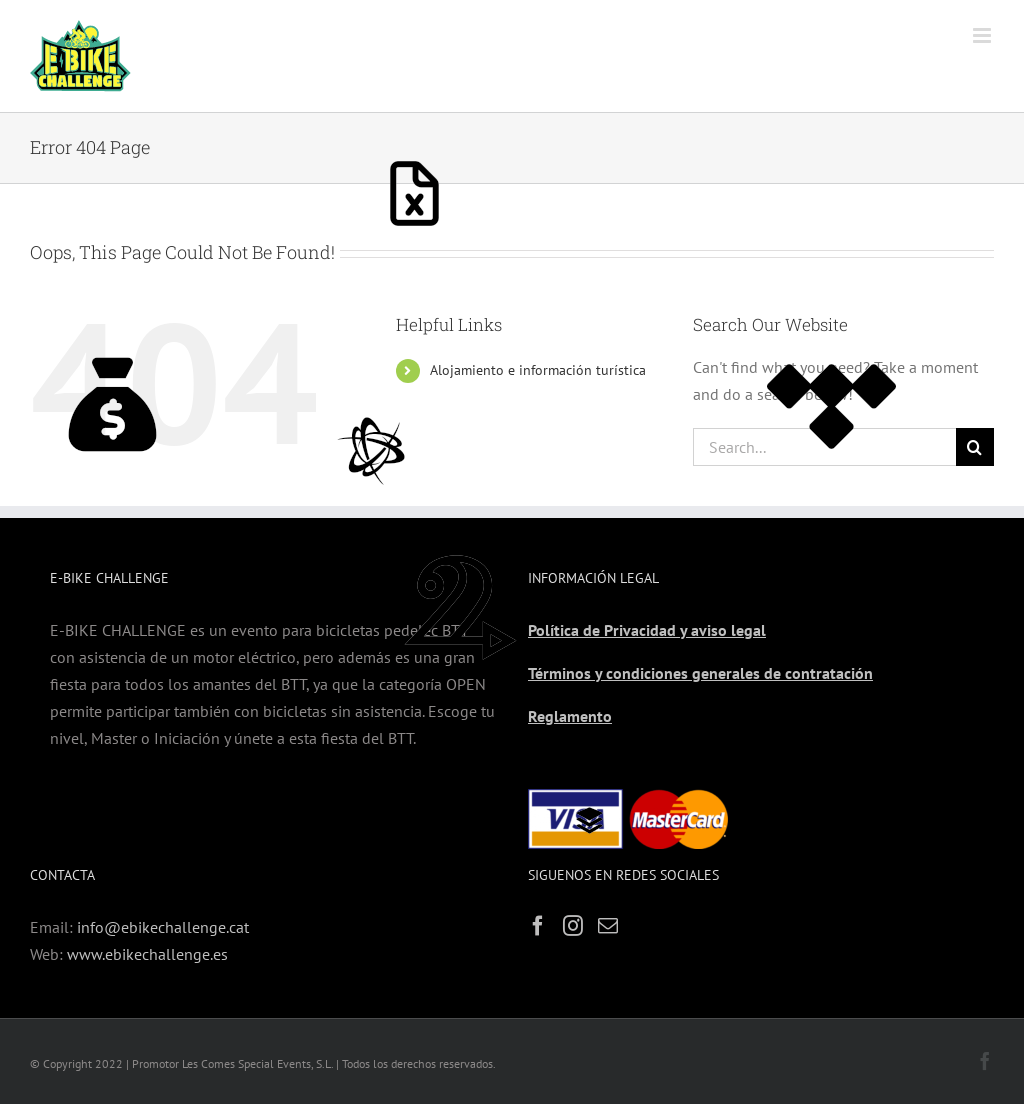 This screenshot has width=1024, height=1104. What do you see at coordinates (831, 402) in the screenshot?
I see `open TIDAL music streaming app` at bounding box center [831, 402].